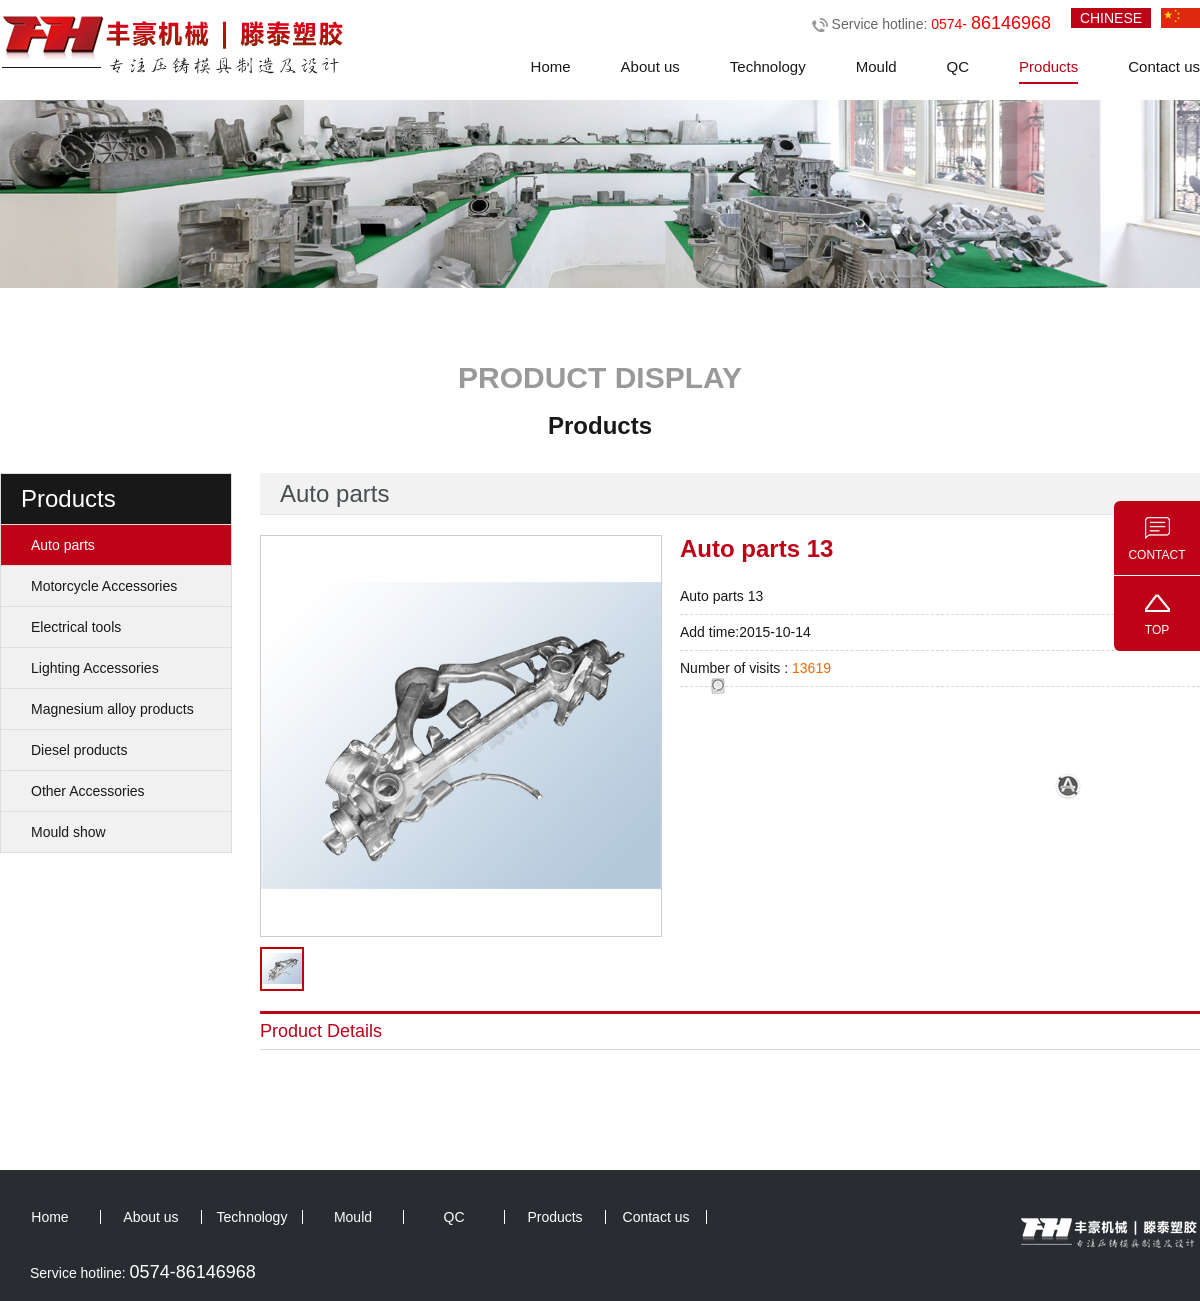 This screenshot has height=1301, width=1200. What do you see at coordinates (718, 686) in the screenshot?
I see `open the disk management utility` at bounding box center [718, 686].